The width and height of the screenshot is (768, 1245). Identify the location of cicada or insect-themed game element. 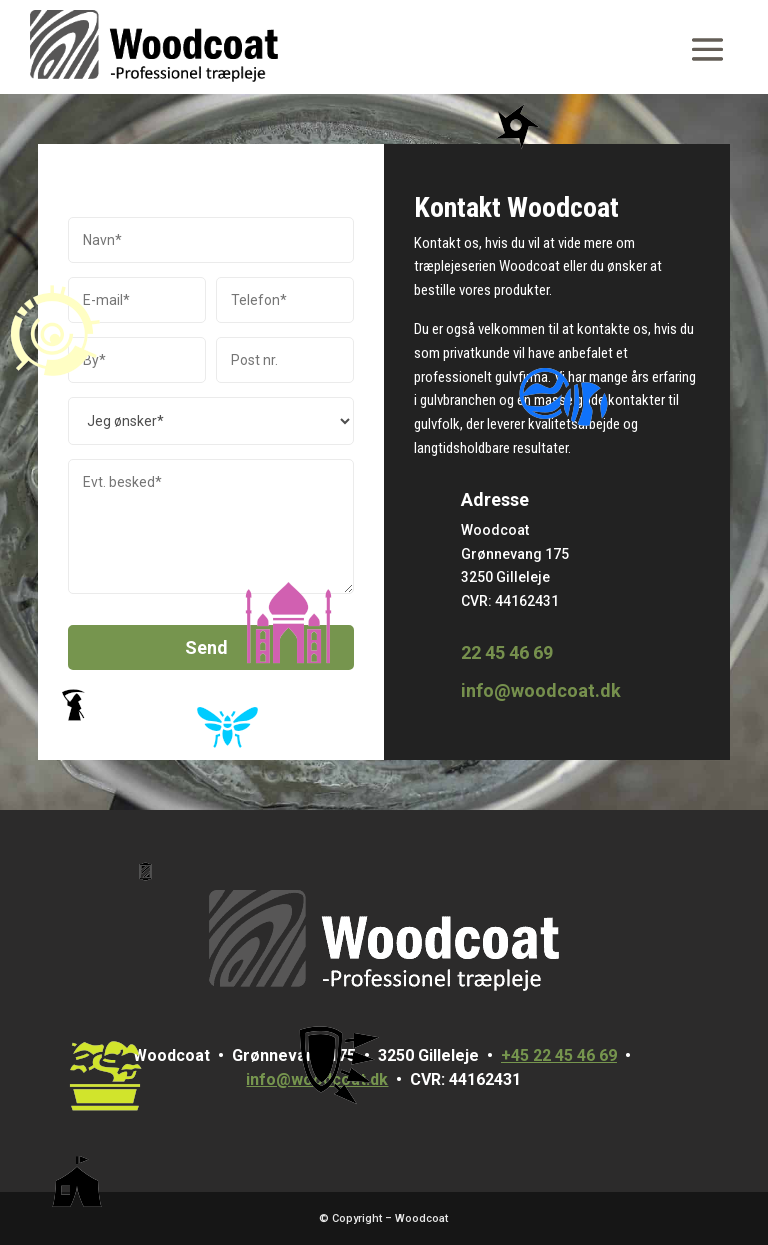
(227, 727).